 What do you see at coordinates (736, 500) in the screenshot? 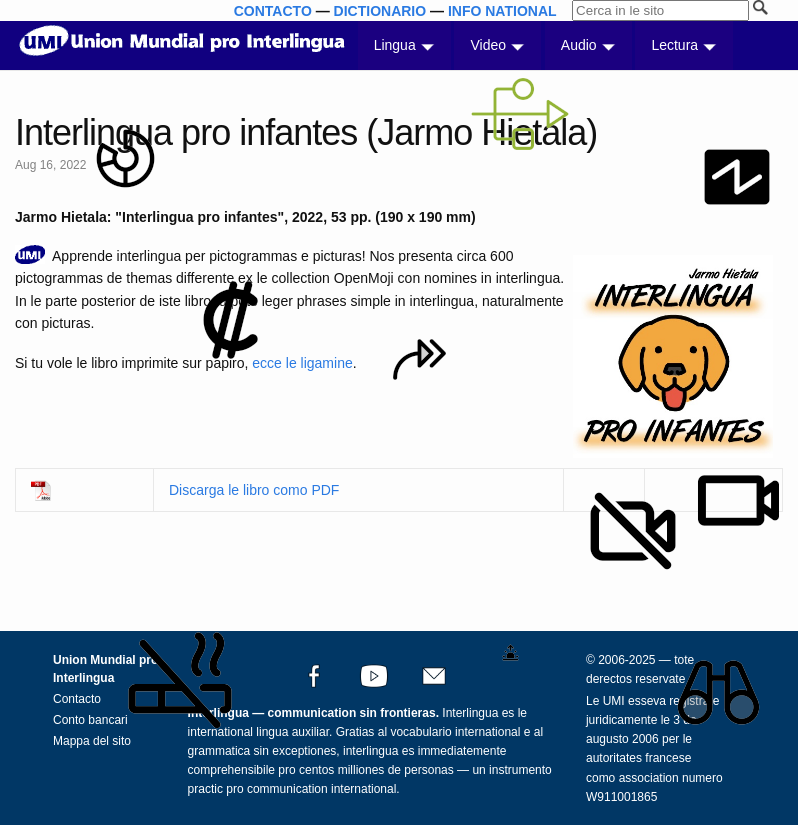
I see `start a video call` at bounding box center [736, 500].